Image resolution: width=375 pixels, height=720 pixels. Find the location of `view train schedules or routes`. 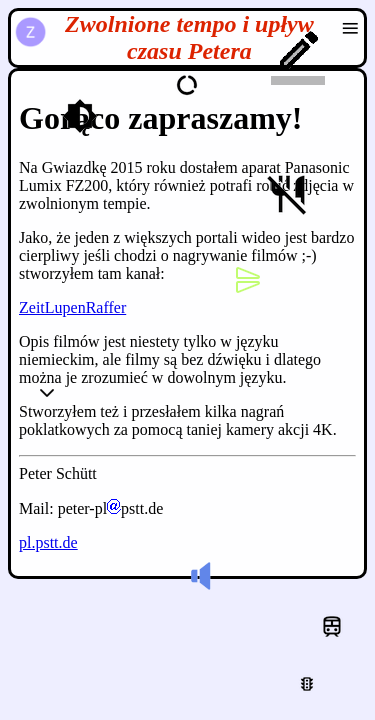

view train schedules or routes is located at coordinates (332, 627).